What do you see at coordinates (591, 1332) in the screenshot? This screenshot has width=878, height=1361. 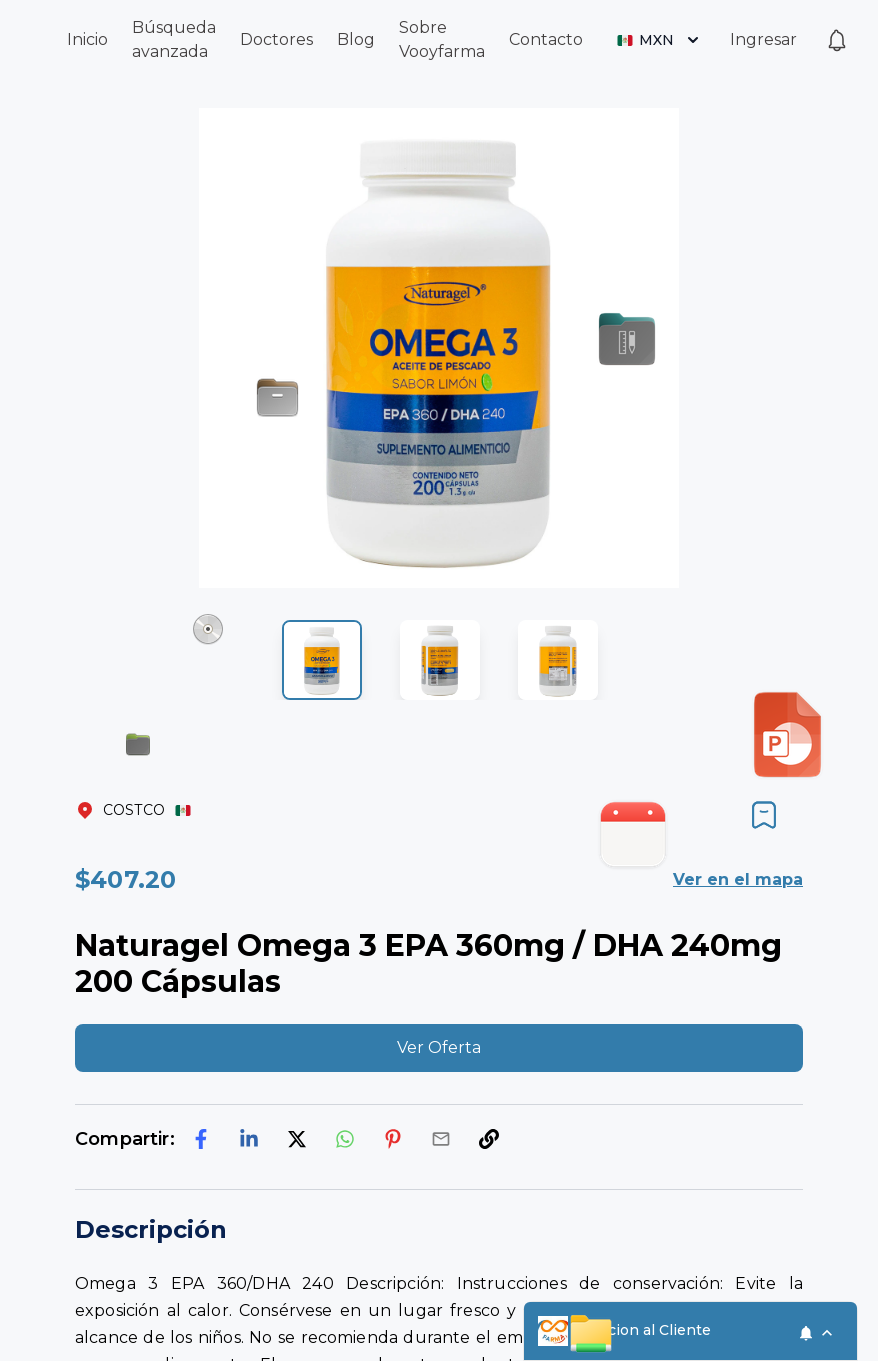 I see `access shared network folder` at bounding box center [591, 1332].